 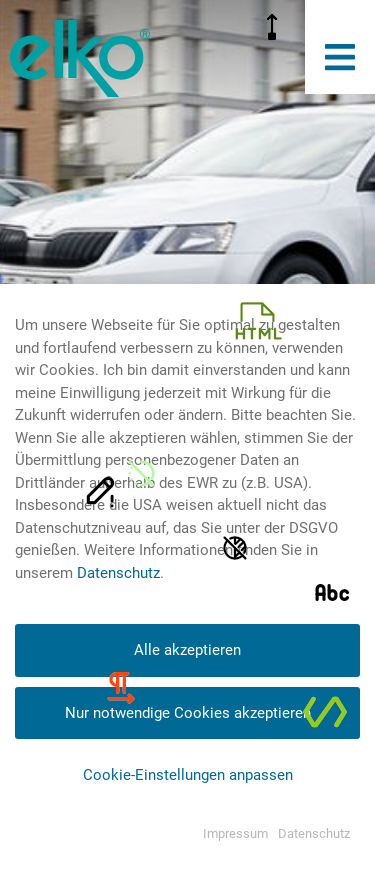 What do you see at coordinates (257, 322) in the screenshot?
I see `view or open an HTML file` at bounding box center [257, 322].